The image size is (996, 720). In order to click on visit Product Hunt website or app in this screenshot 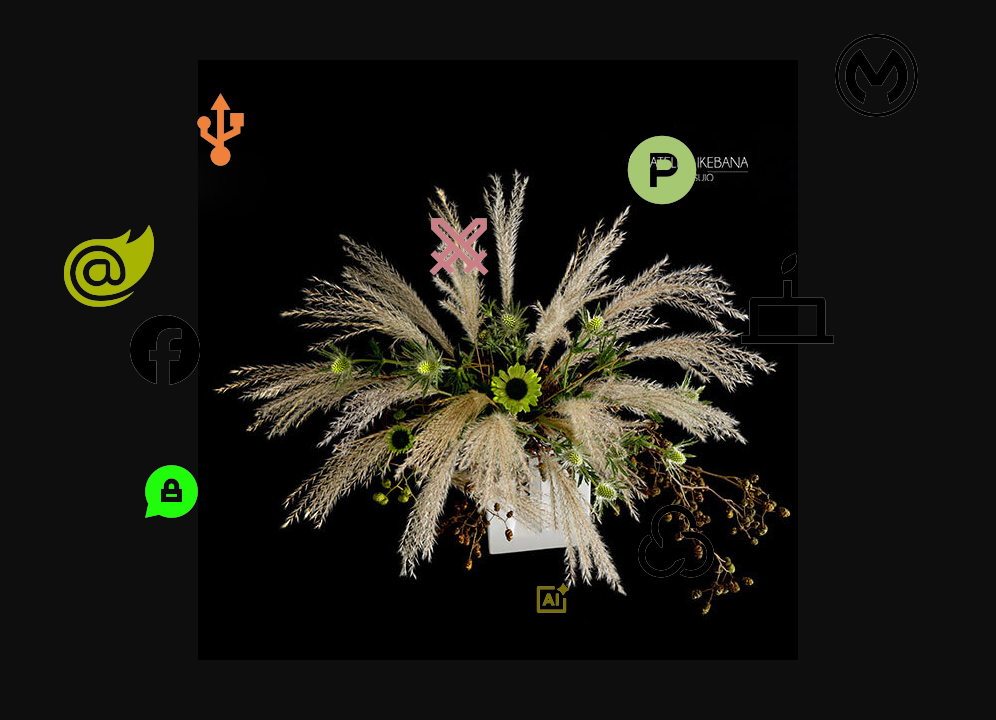, I will do `click(662, 170)`.